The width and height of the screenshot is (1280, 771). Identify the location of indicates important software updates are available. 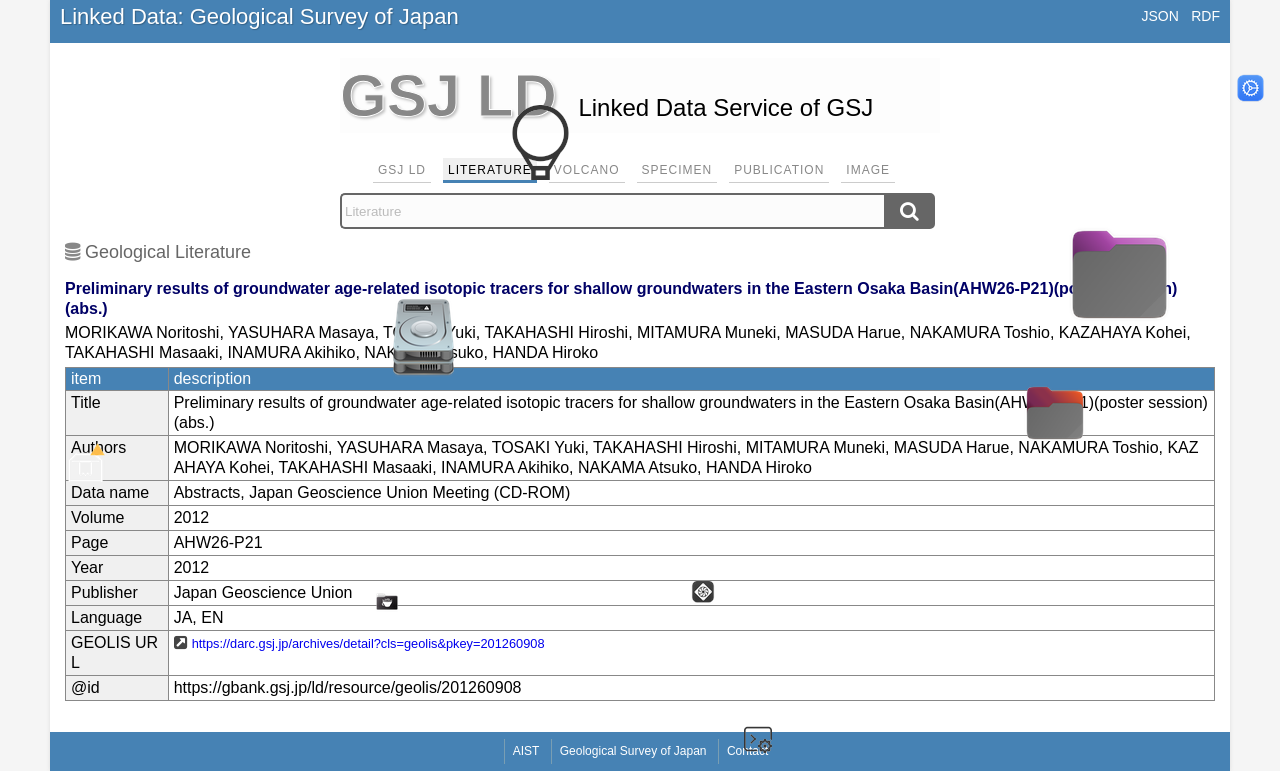
(85, 462).